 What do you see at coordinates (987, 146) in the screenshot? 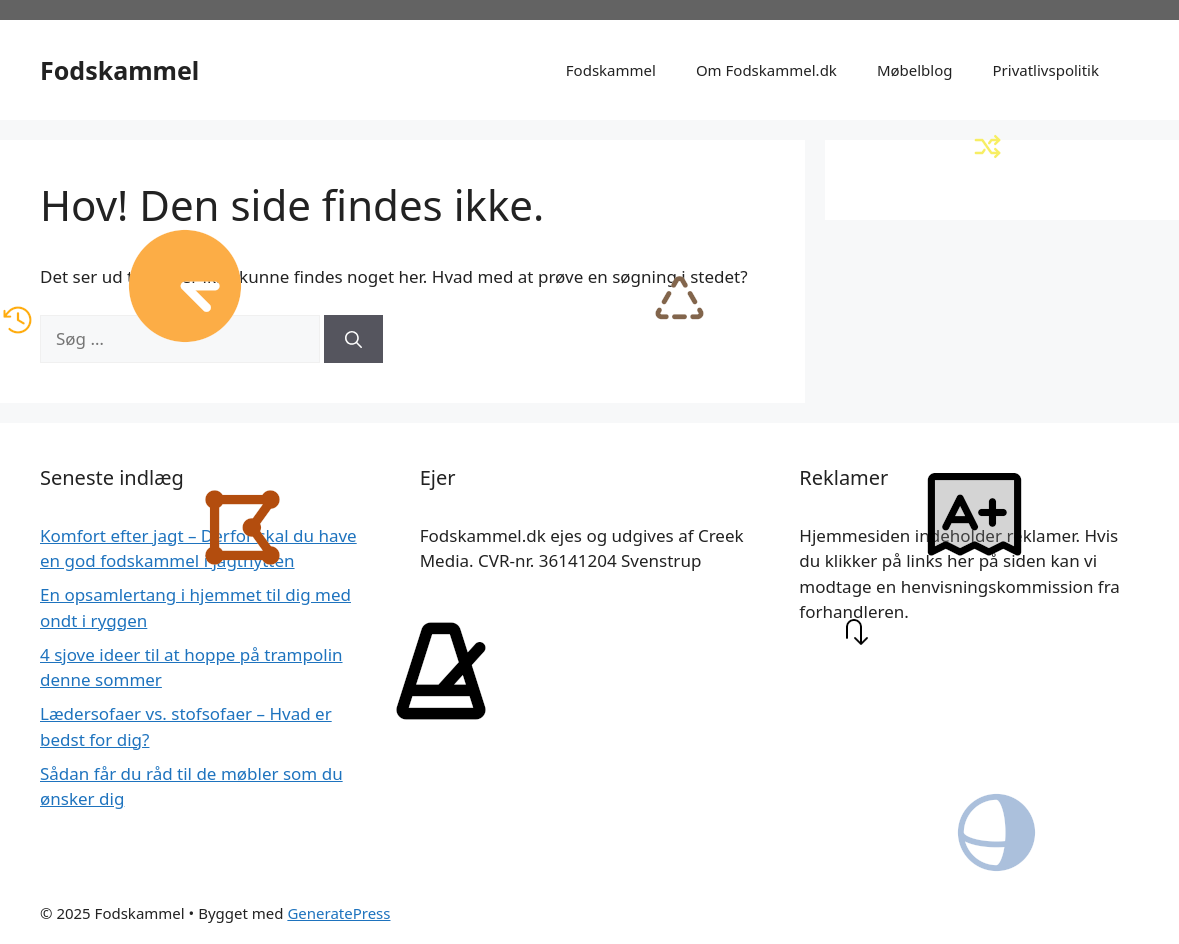
I see `shuffle or randomize content` at bounding box center [987, 146].